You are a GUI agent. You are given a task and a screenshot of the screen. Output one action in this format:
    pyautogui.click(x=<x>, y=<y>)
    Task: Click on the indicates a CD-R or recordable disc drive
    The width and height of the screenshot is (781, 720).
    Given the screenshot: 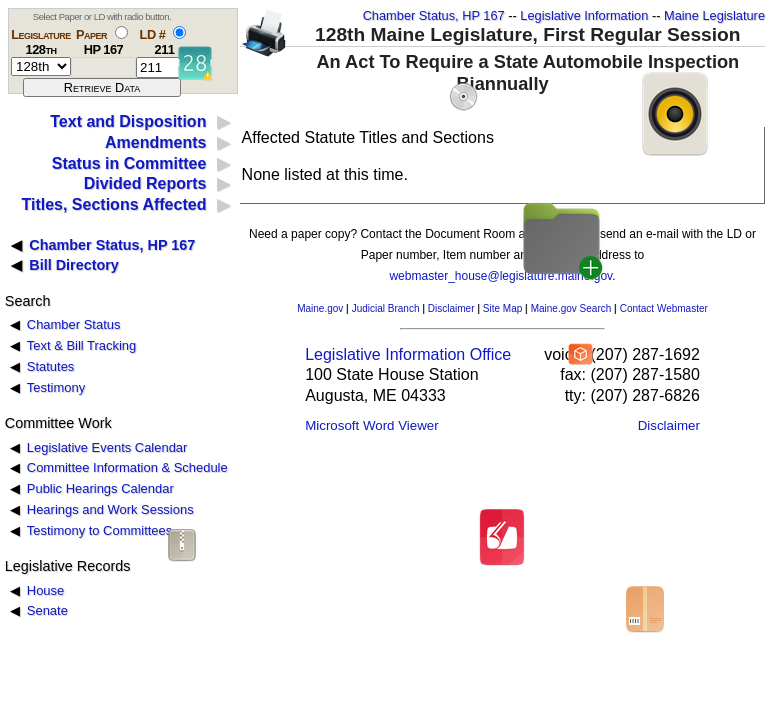 What is the action you would take?
    pyautogui.click(x=463, y=96)
    